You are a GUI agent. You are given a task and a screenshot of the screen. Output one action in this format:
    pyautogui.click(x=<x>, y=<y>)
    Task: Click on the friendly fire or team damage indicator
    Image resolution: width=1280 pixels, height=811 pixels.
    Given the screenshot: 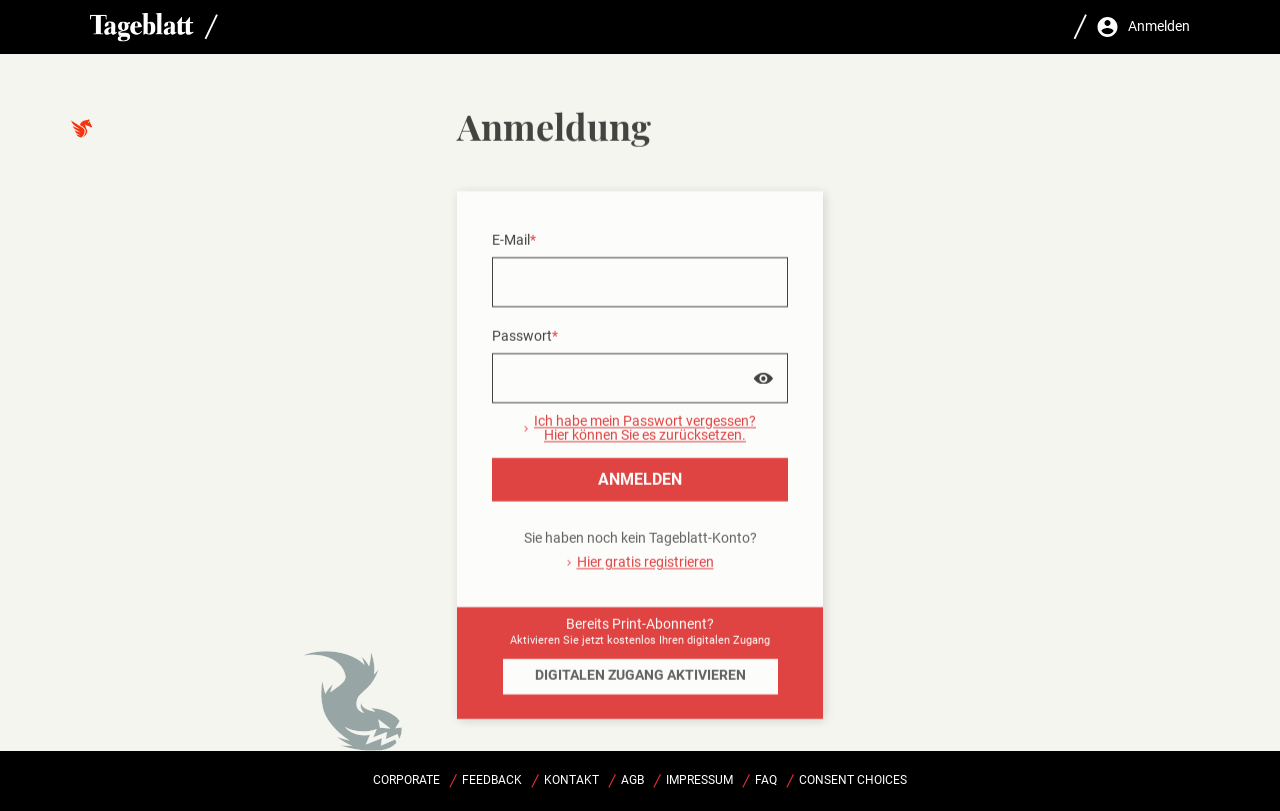 What is the action you would take?
    pyautogui.click(x=352, y=701)
    